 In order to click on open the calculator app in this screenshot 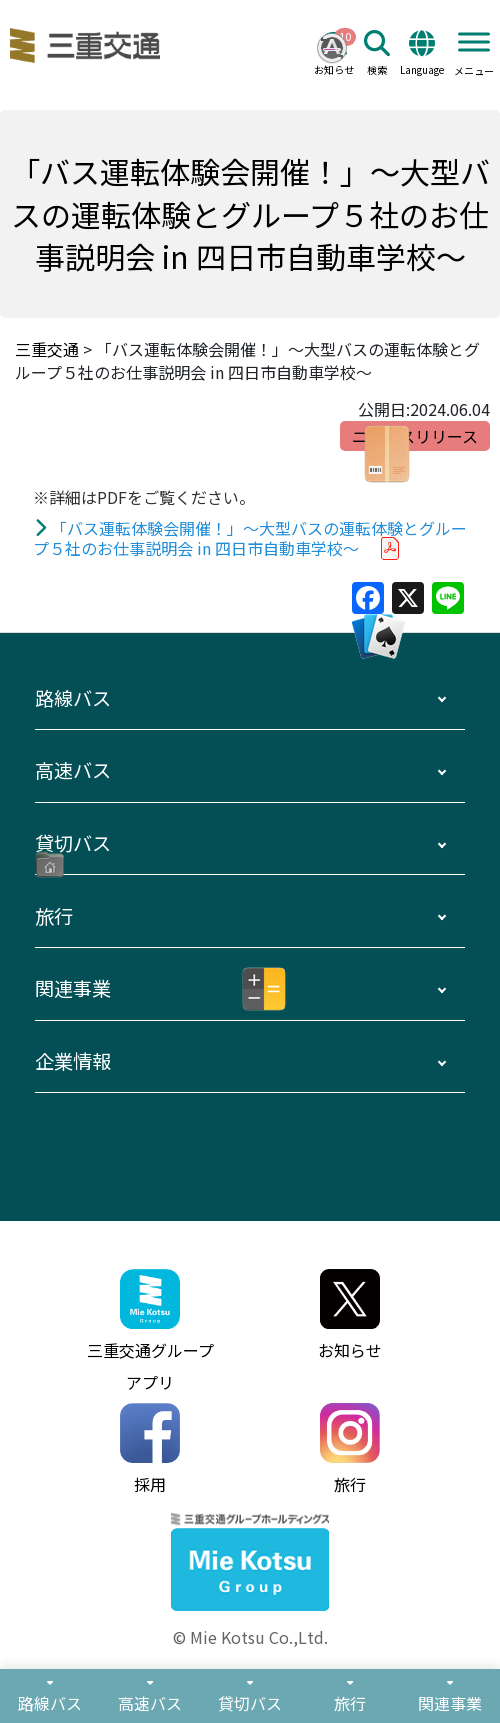, I will do `click(264, 989)`.